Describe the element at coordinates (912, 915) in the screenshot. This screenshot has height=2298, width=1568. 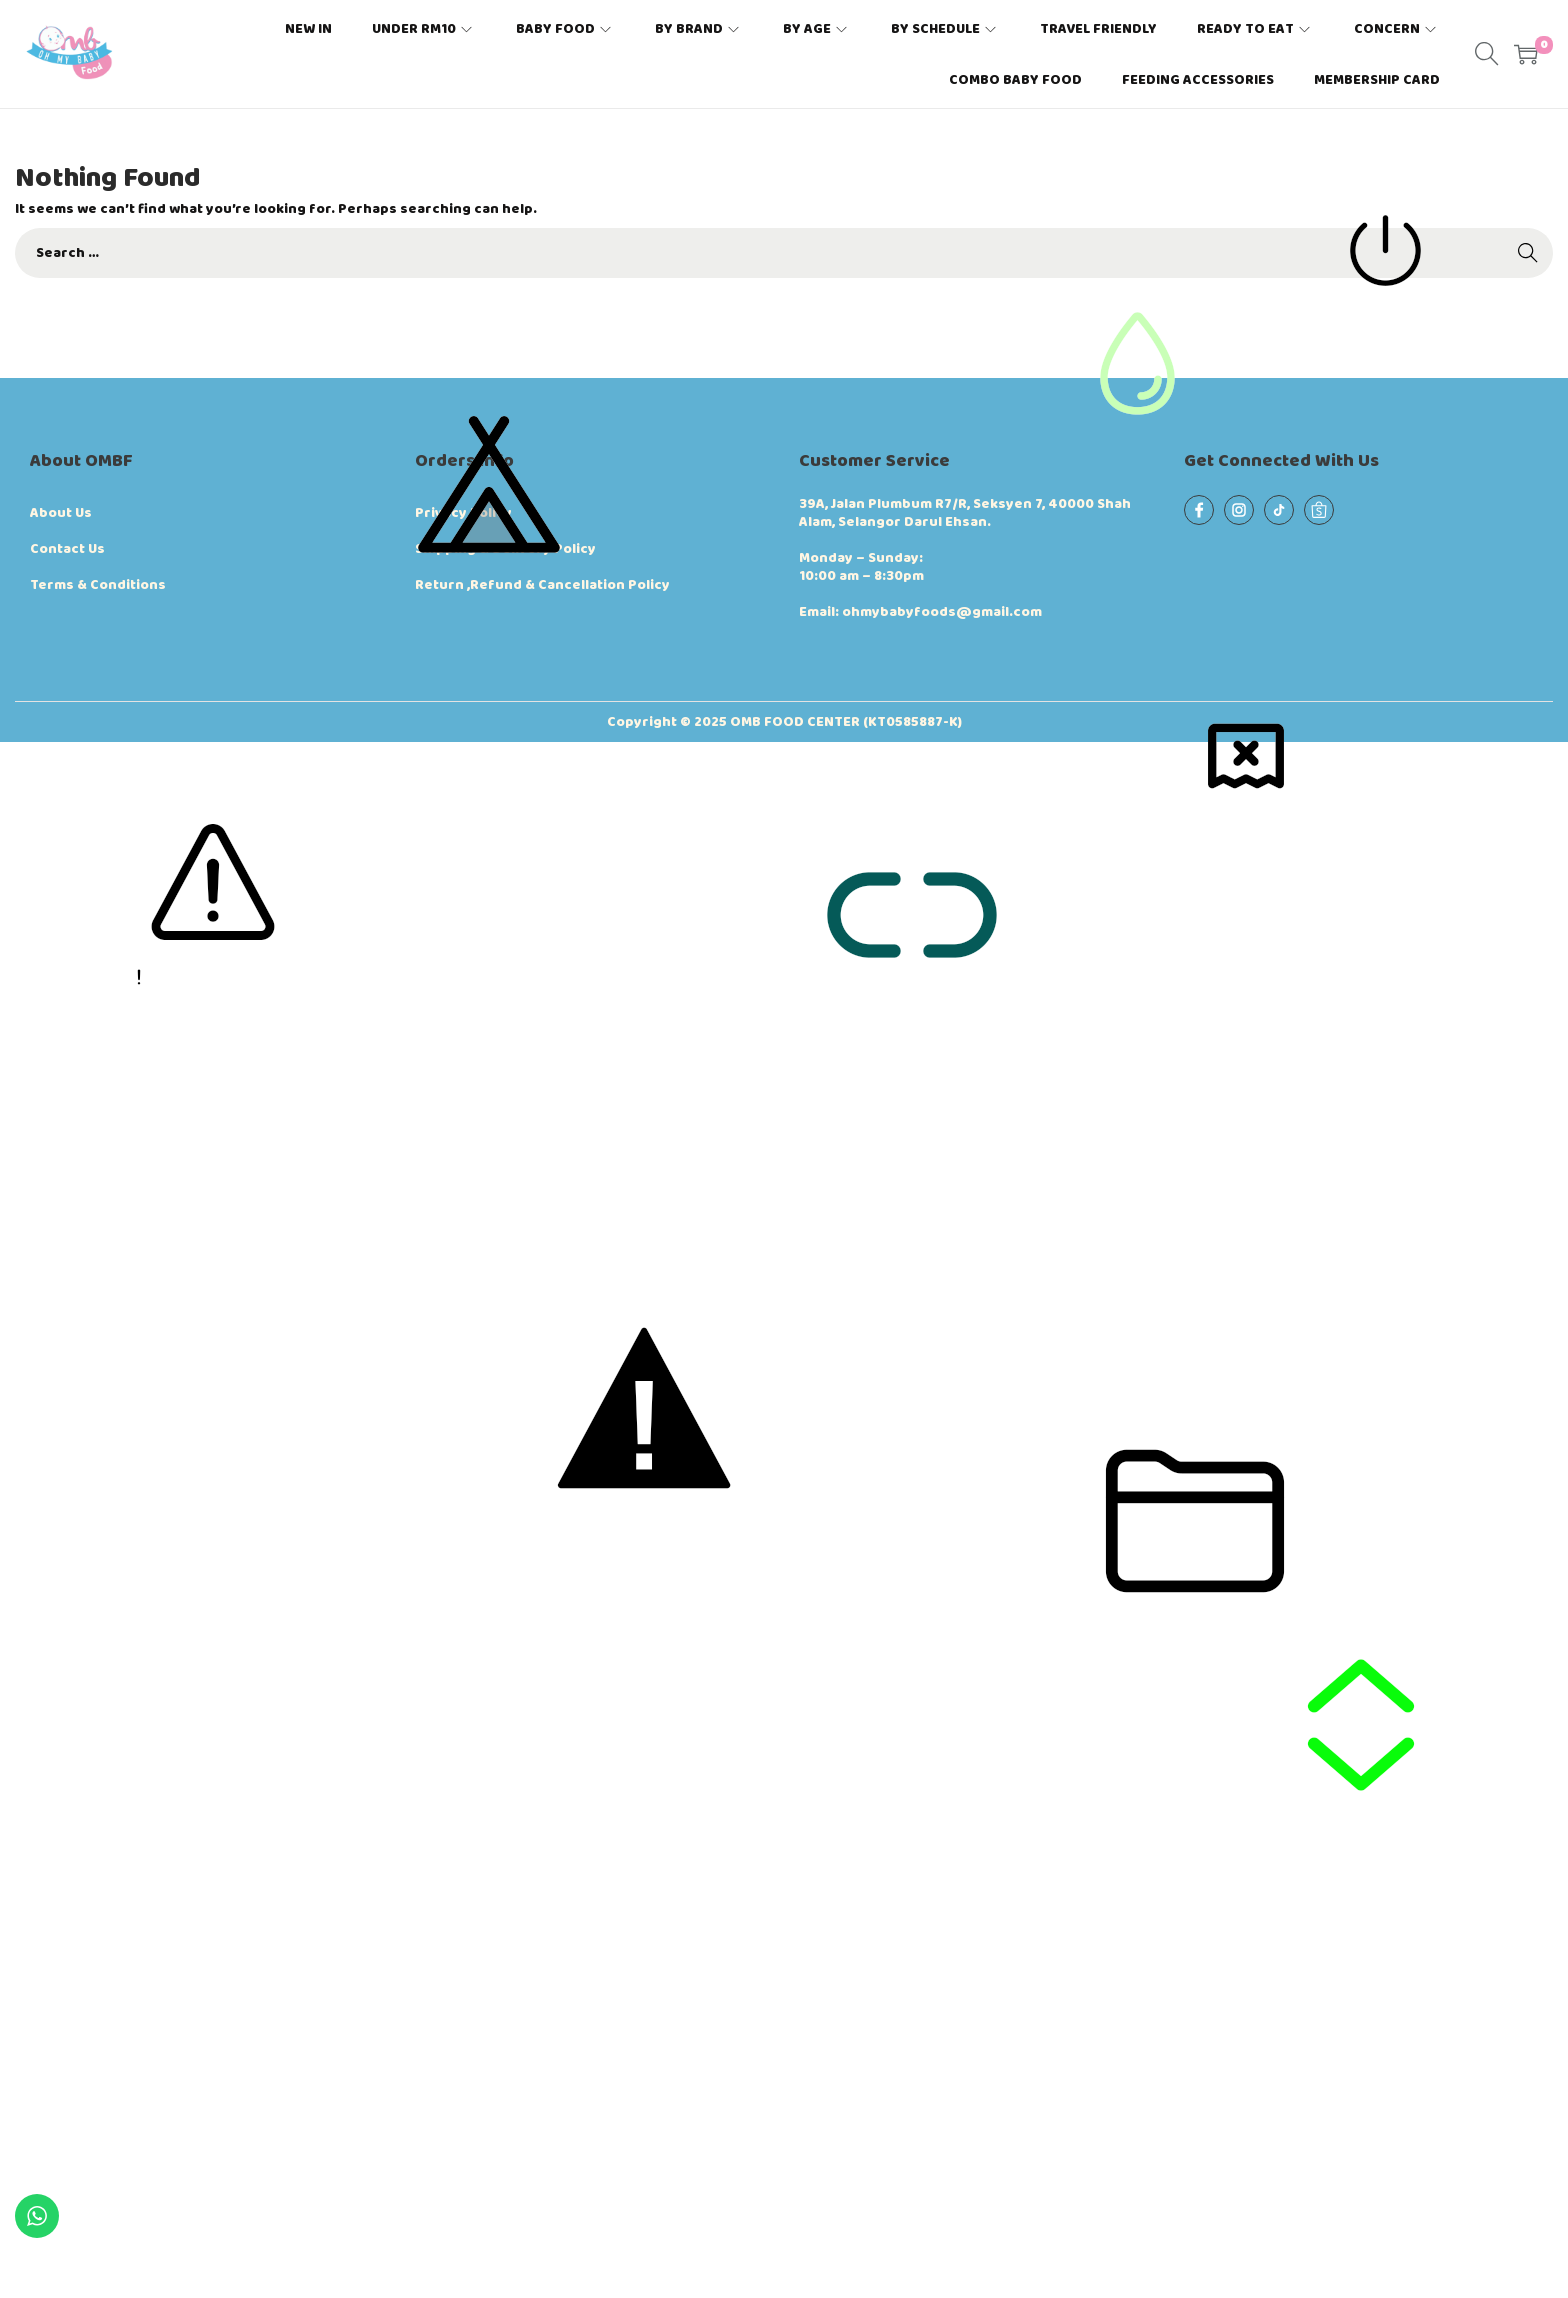
I see `disconnect or remove a linked account` at that location.